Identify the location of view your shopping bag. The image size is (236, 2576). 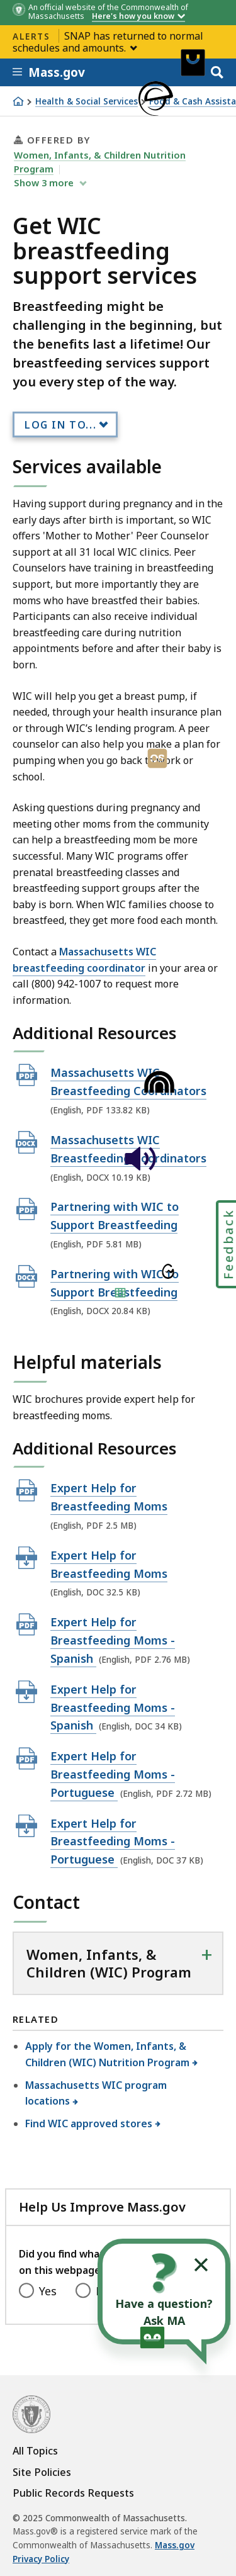
(193, 62).